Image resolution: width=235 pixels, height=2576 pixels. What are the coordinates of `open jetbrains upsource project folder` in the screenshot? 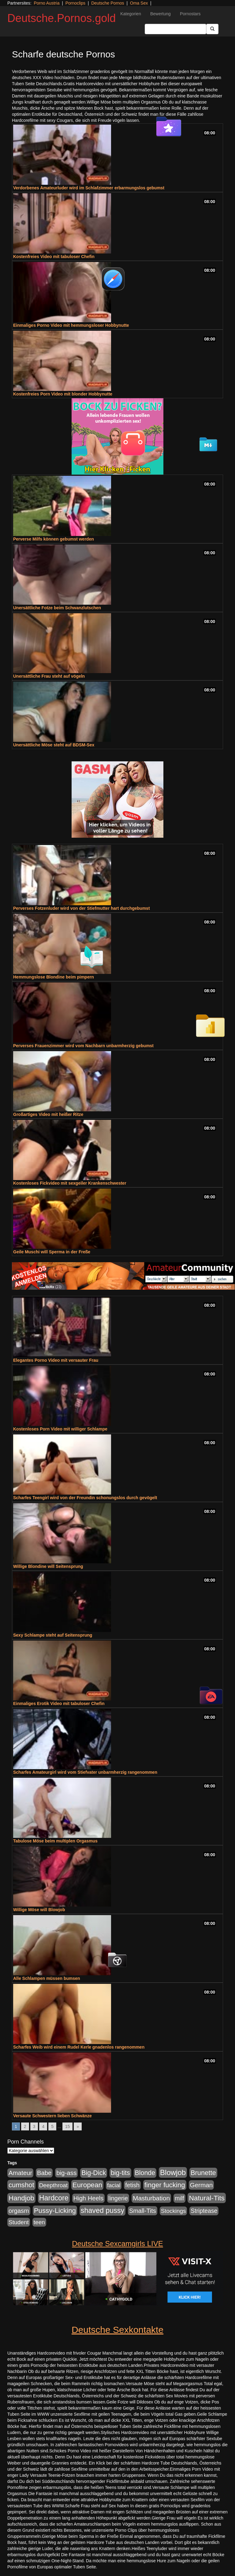 It's located at (41, 1284).